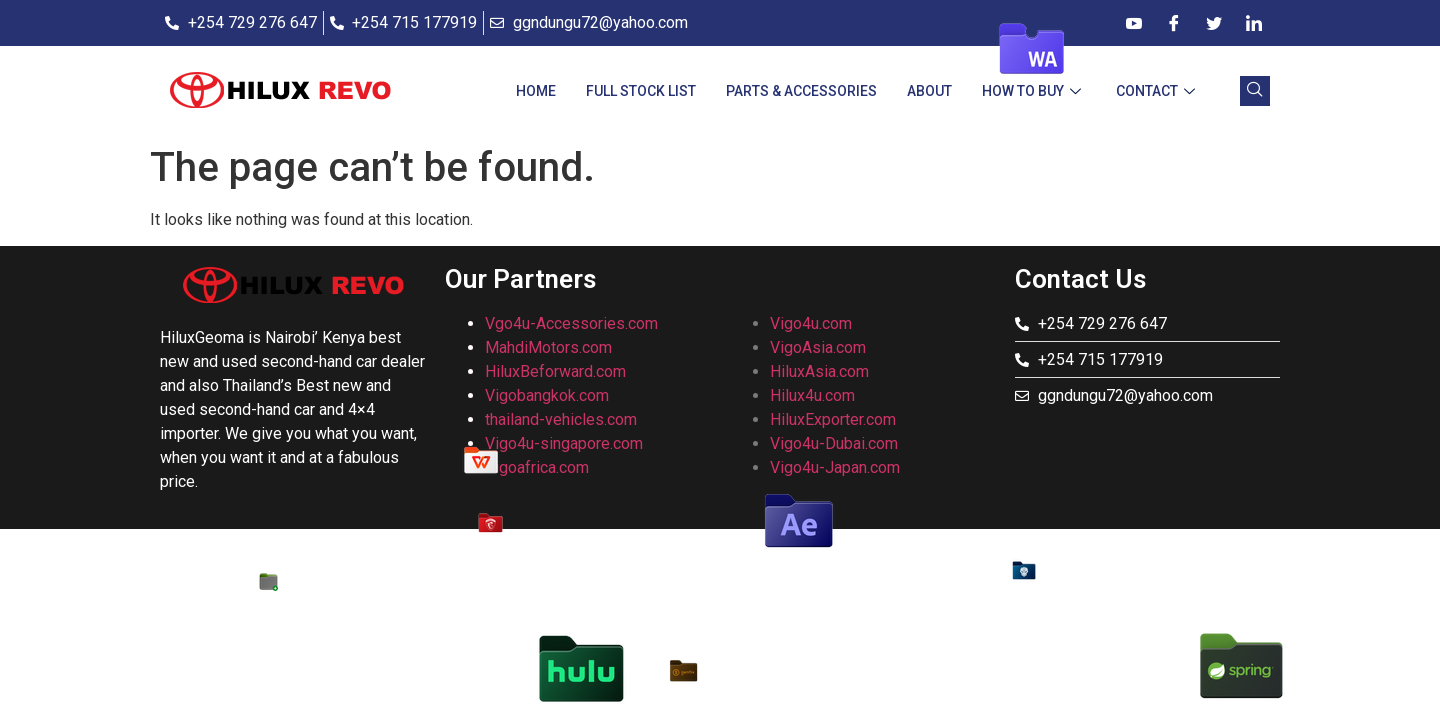 Image resolution: width=1440 pixels, height=720 pixels. Describe the element at coordinates (1031, 50) in the screenshot. I see `folder containing webassembly project files` at that location.